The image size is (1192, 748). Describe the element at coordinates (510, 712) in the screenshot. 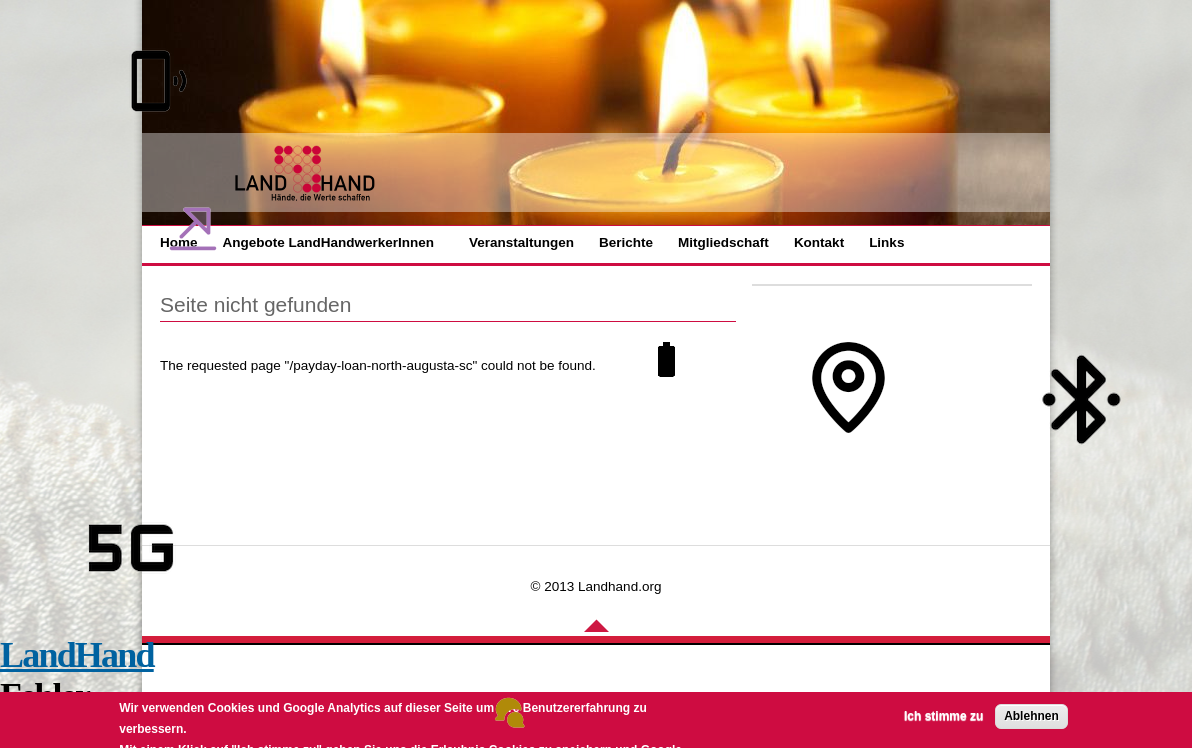

I see `access a forum channel` at that location.